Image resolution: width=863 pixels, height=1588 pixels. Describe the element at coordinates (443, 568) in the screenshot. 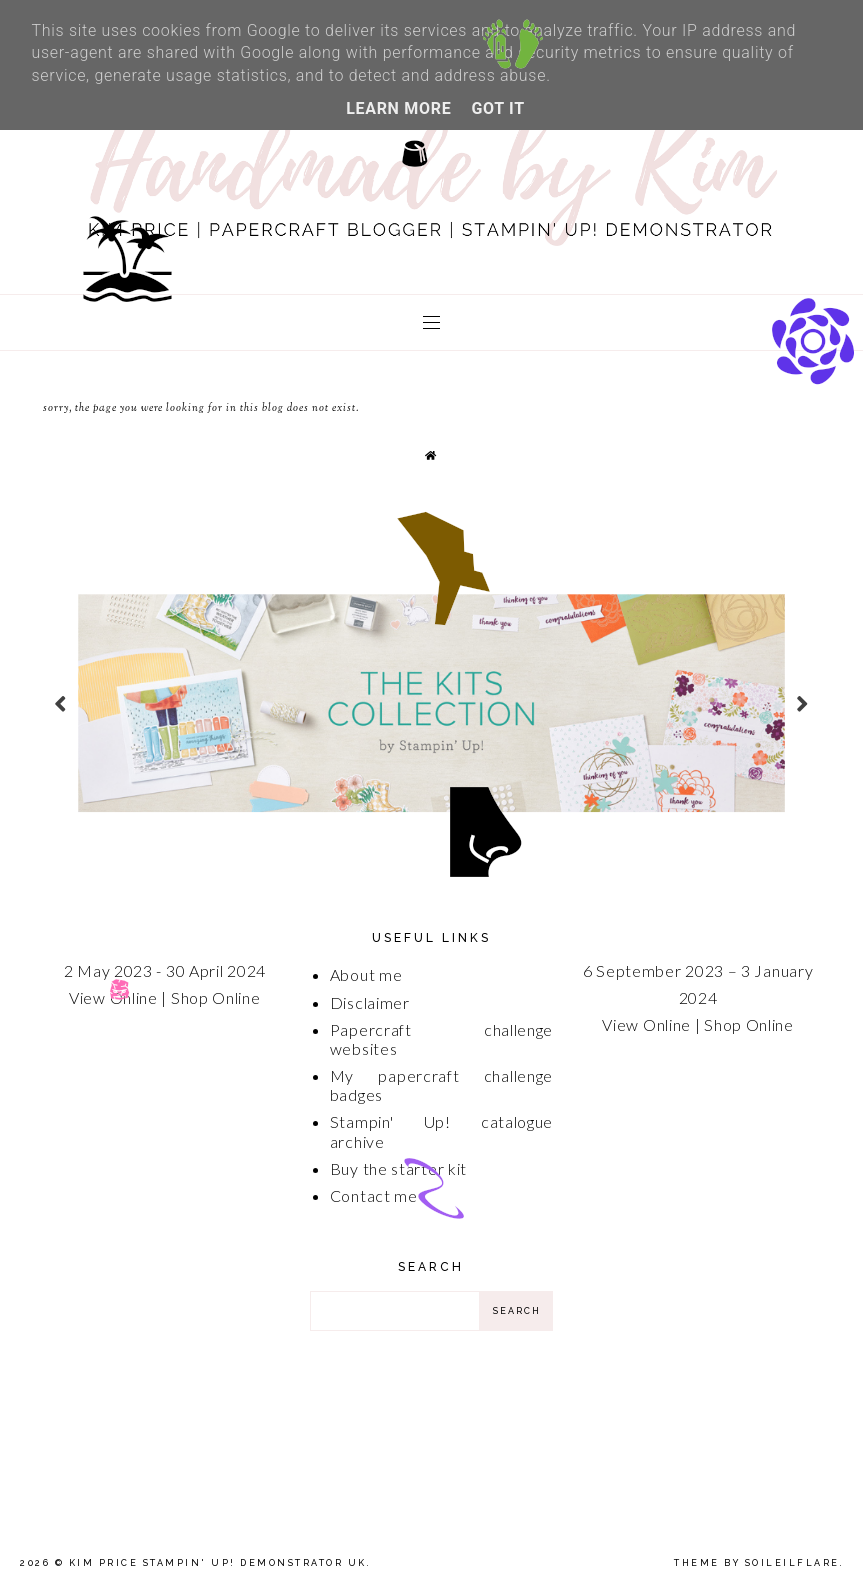

I see `select moldova as your country or region` at that location.